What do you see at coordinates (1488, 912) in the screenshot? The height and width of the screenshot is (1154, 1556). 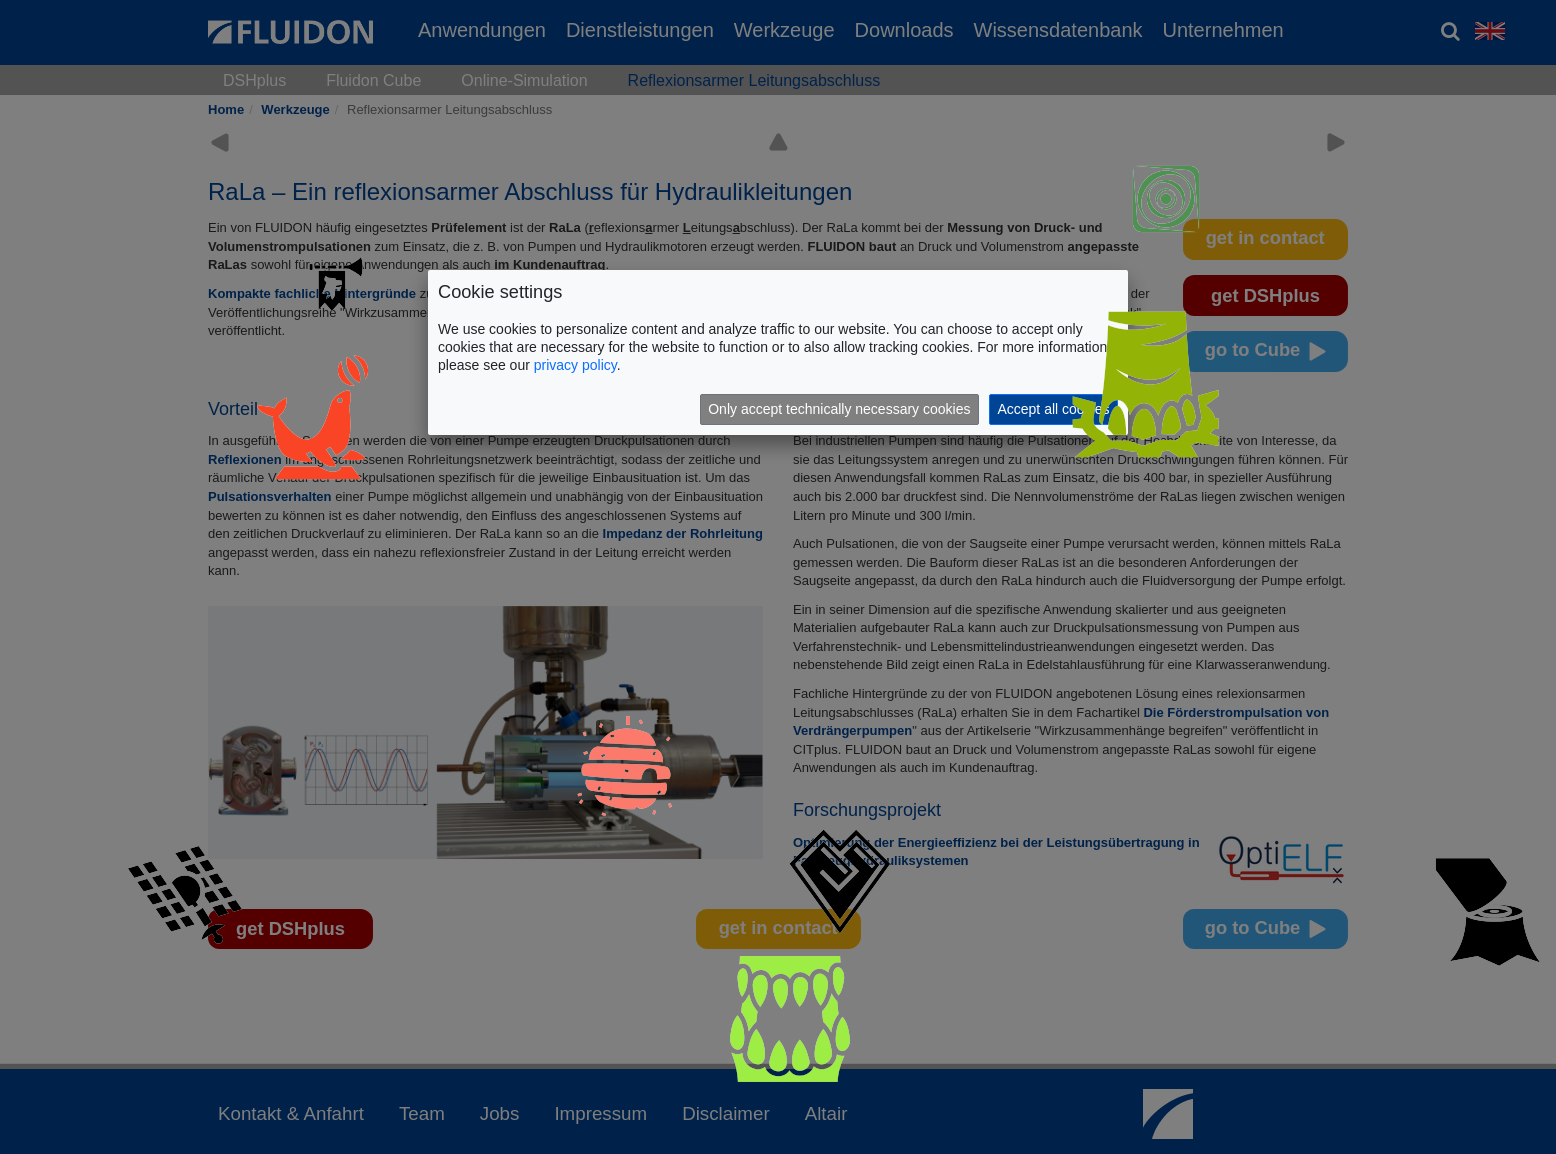 I see `logging or deforestation activity indicator` at bounding box center [1488, 912].